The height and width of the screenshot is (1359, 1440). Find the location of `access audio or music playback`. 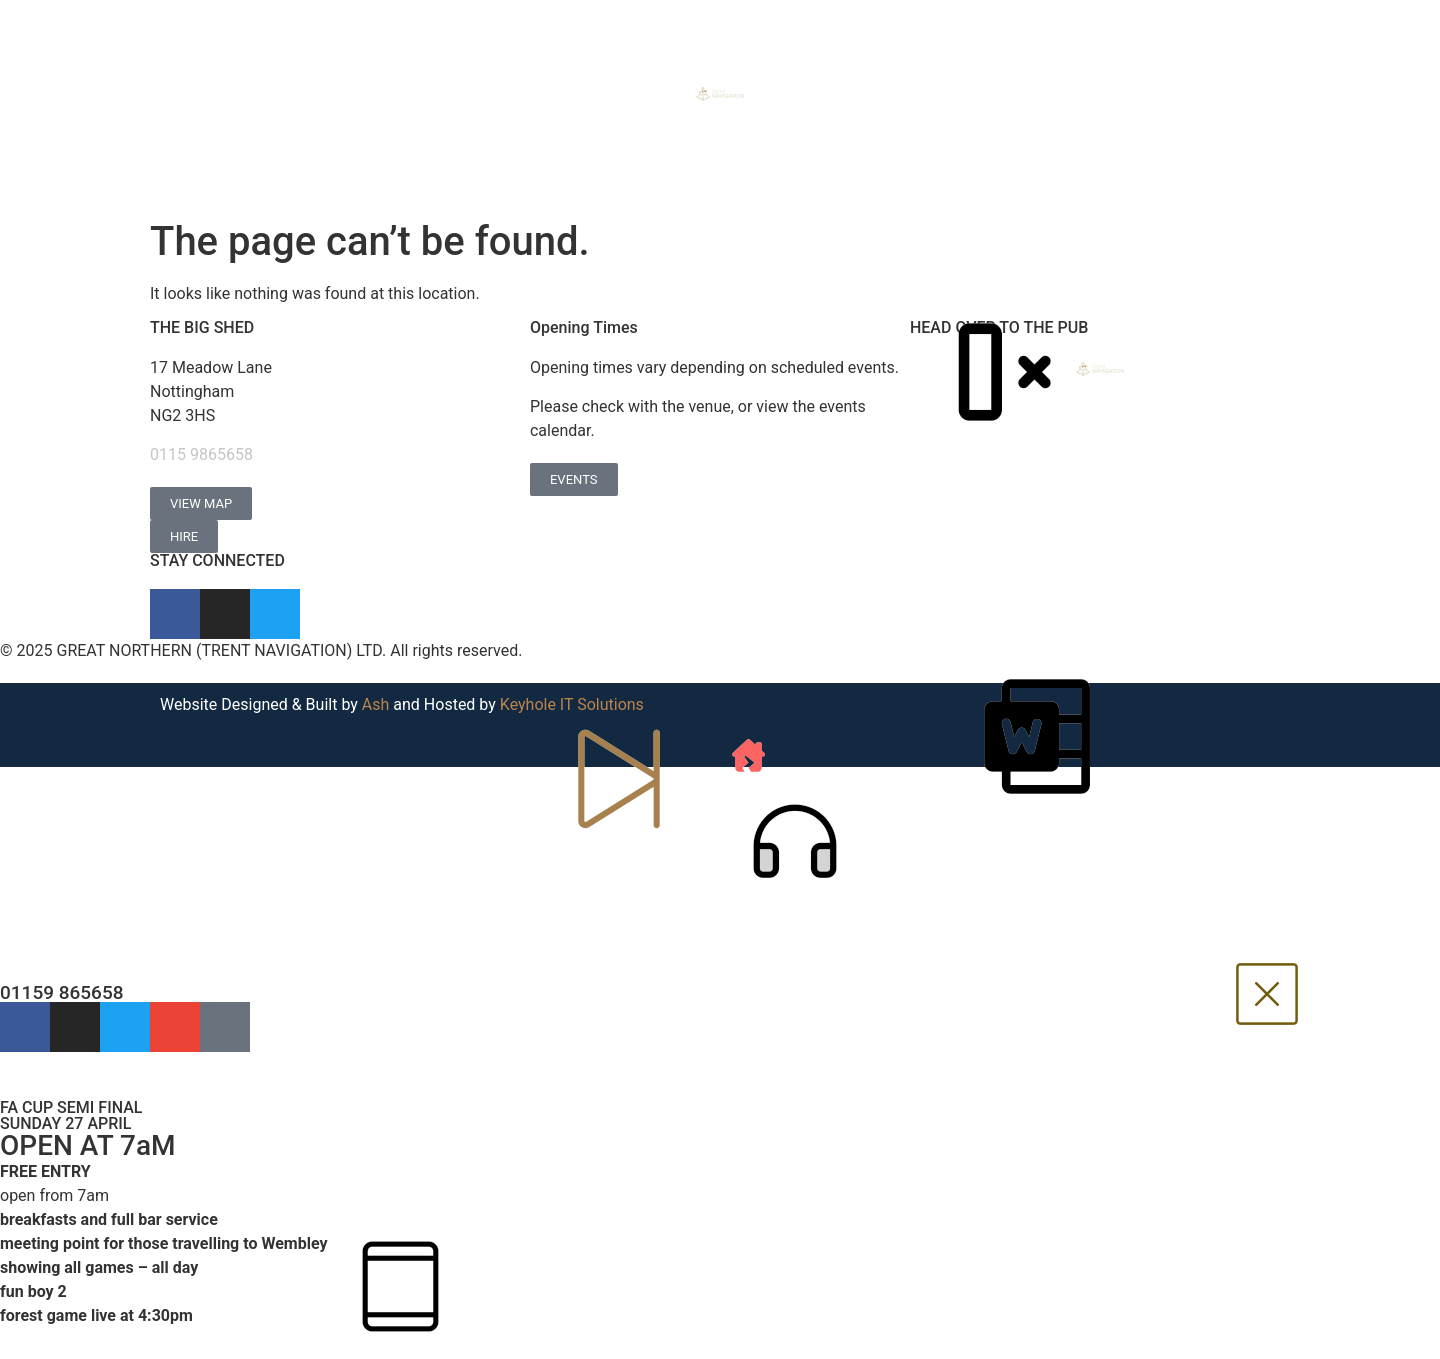

access audio or music playback is located at coordinates (795, 846).